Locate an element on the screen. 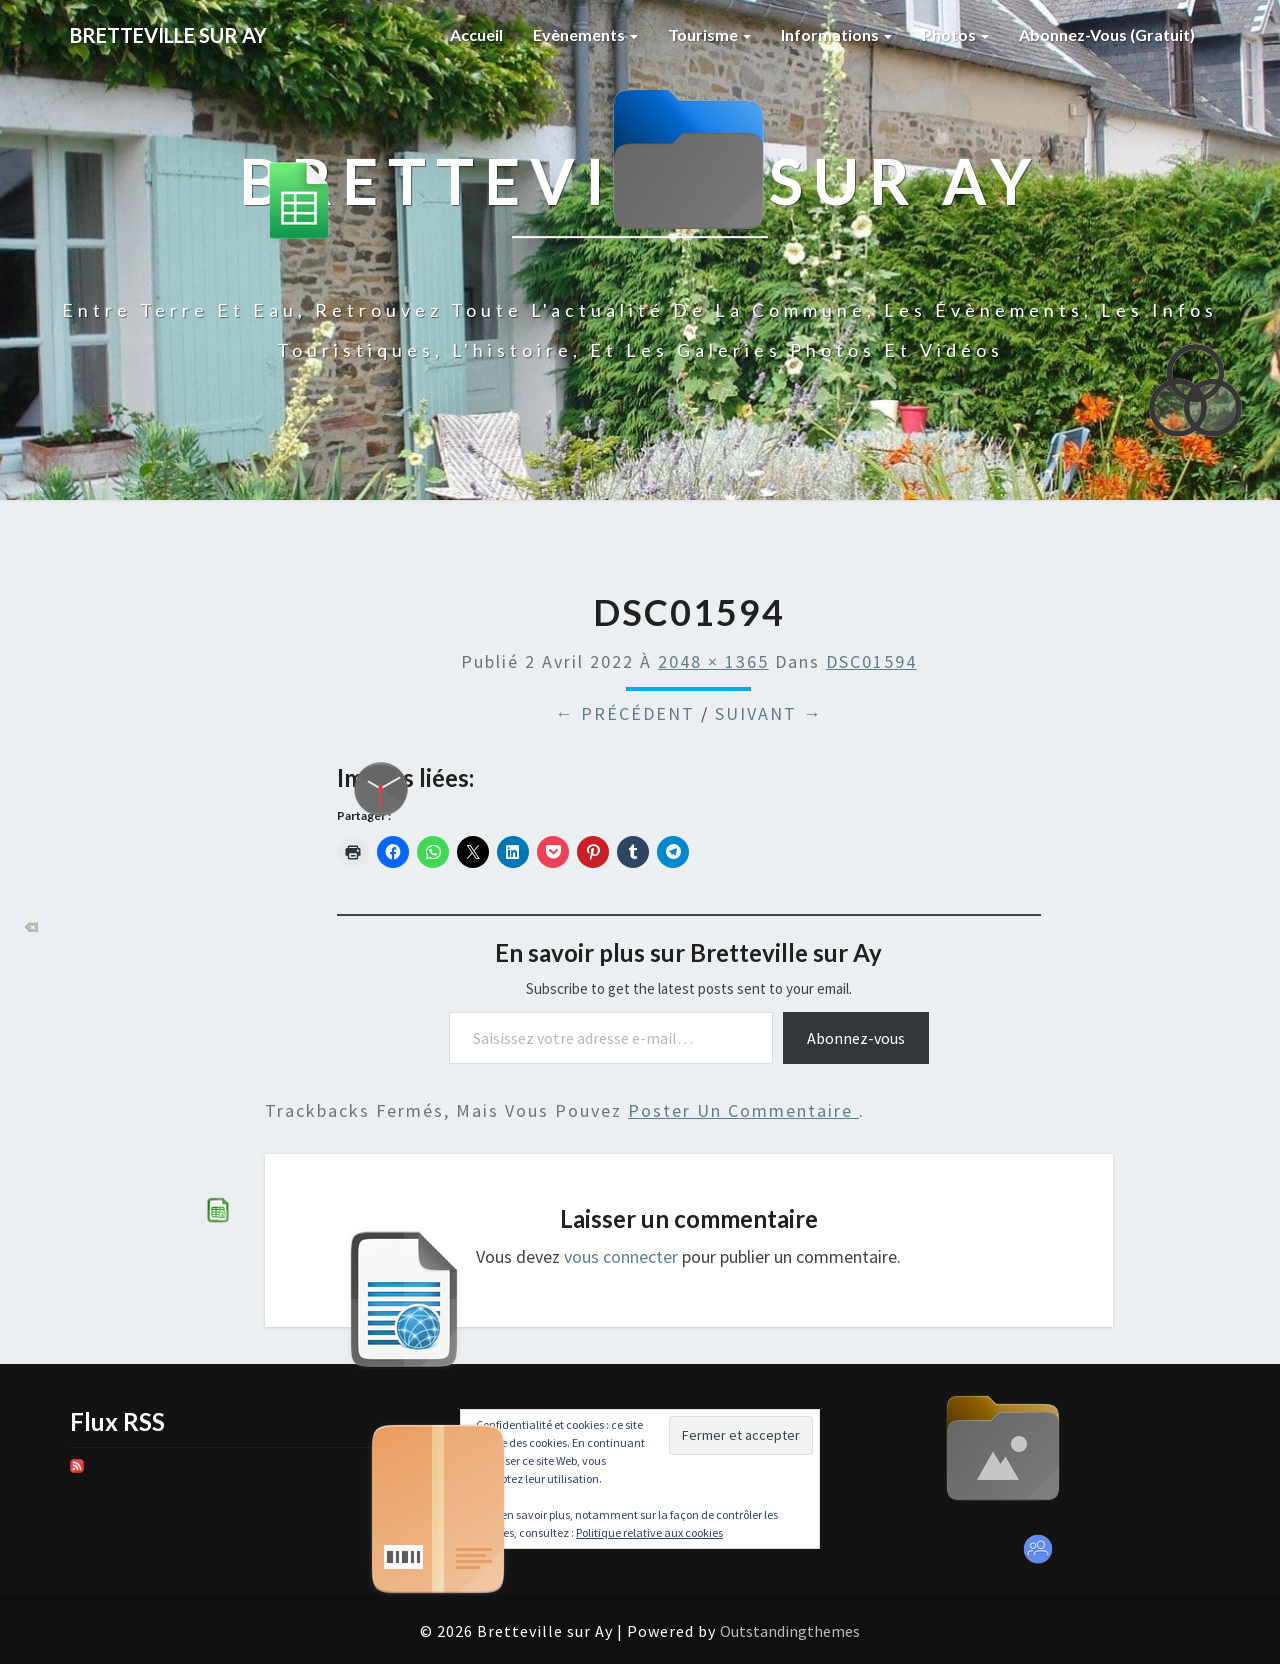 The height and width of the screenshot is (1664, 1280). a web document or HTML file created in LibreOffice is located at coordinates (404, 1299).